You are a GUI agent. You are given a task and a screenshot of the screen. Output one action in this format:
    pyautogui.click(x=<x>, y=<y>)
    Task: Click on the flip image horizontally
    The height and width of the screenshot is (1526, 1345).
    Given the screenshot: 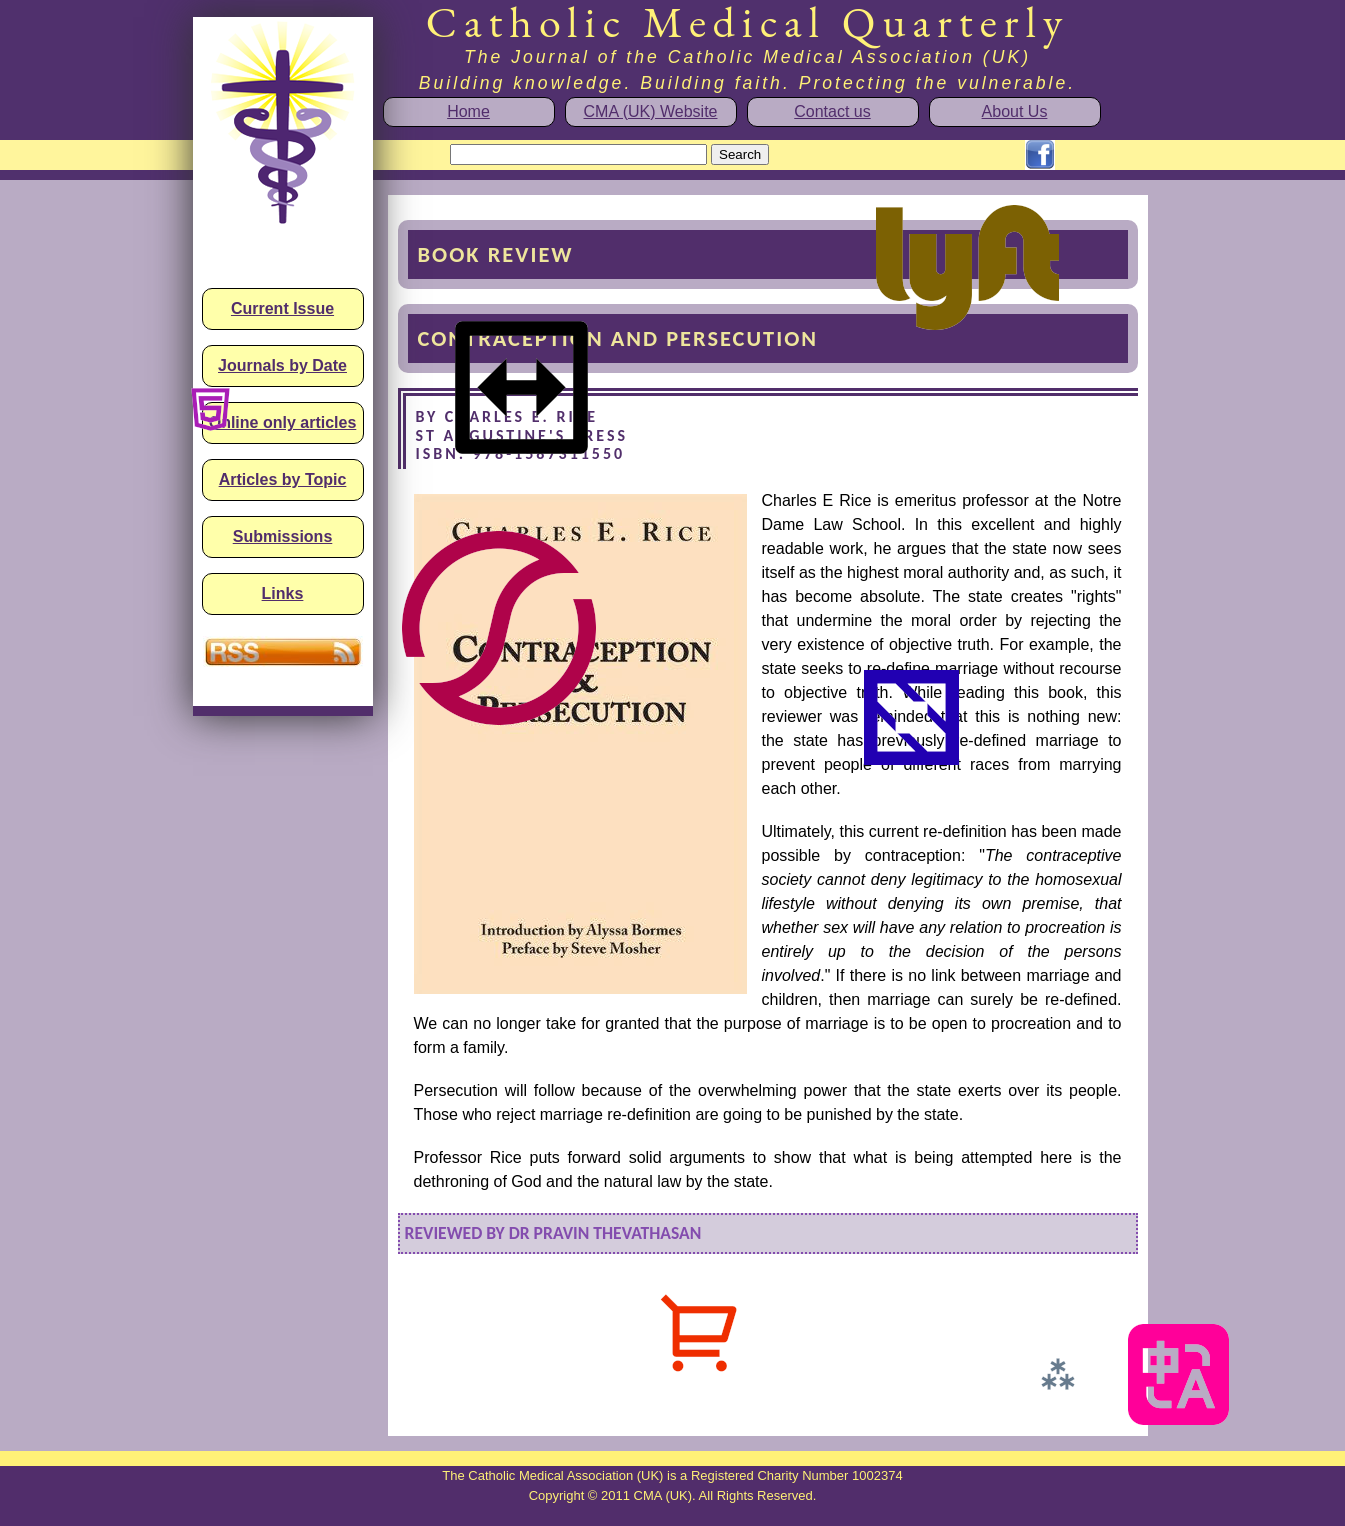 What is the action you would take?
    pyautogui.click(x=521, y=387)
    